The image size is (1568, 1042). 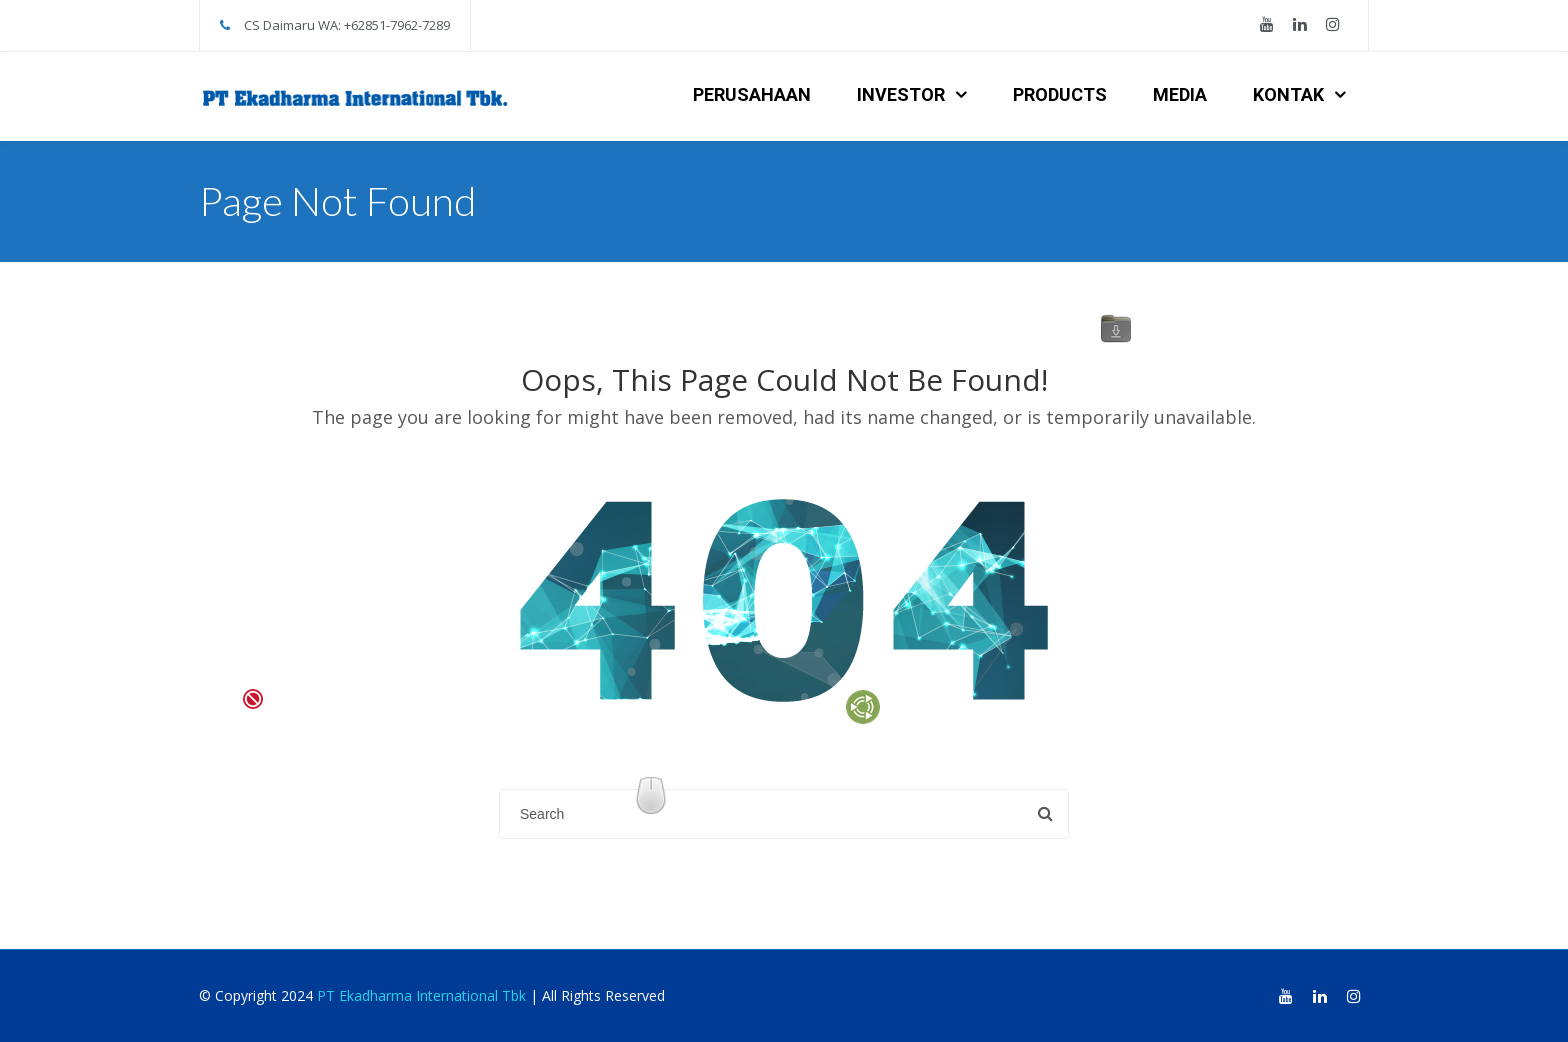 I want to click on open downloads folder, so click(x=1116, y=328).